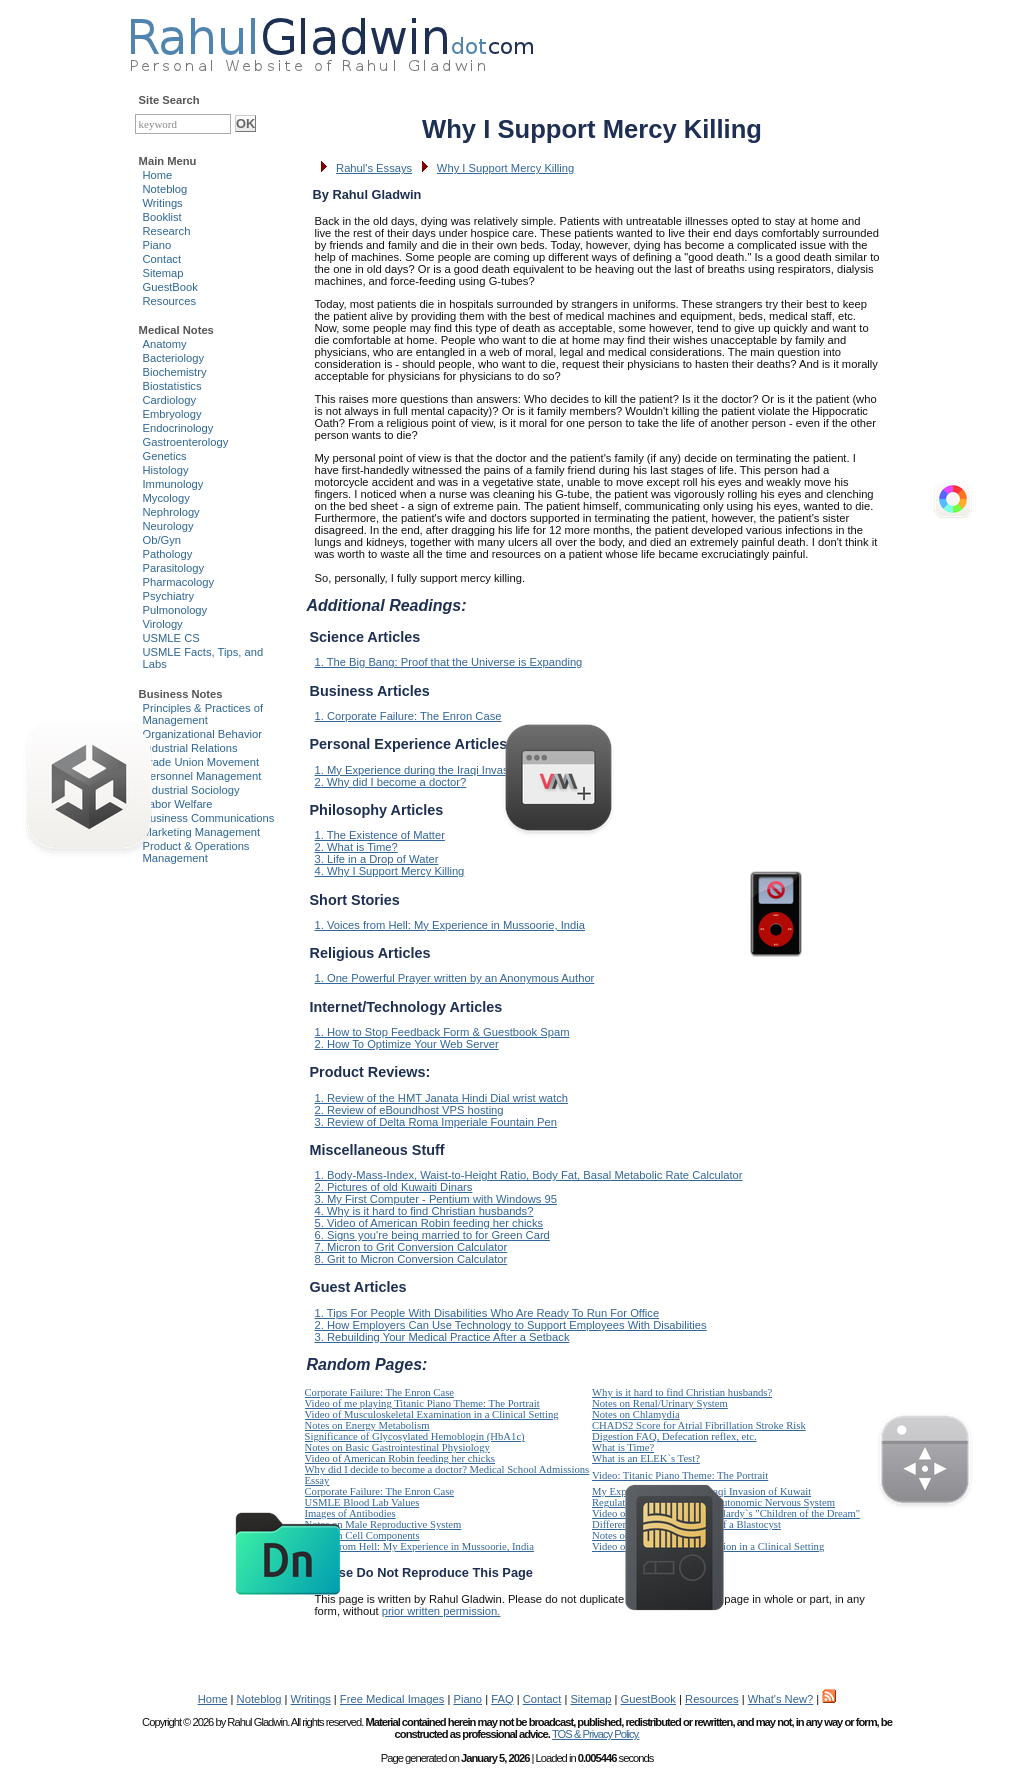 The image size is (1024, 1775). I want to click on open adobe dimension project files folder, so click(287, 1556).